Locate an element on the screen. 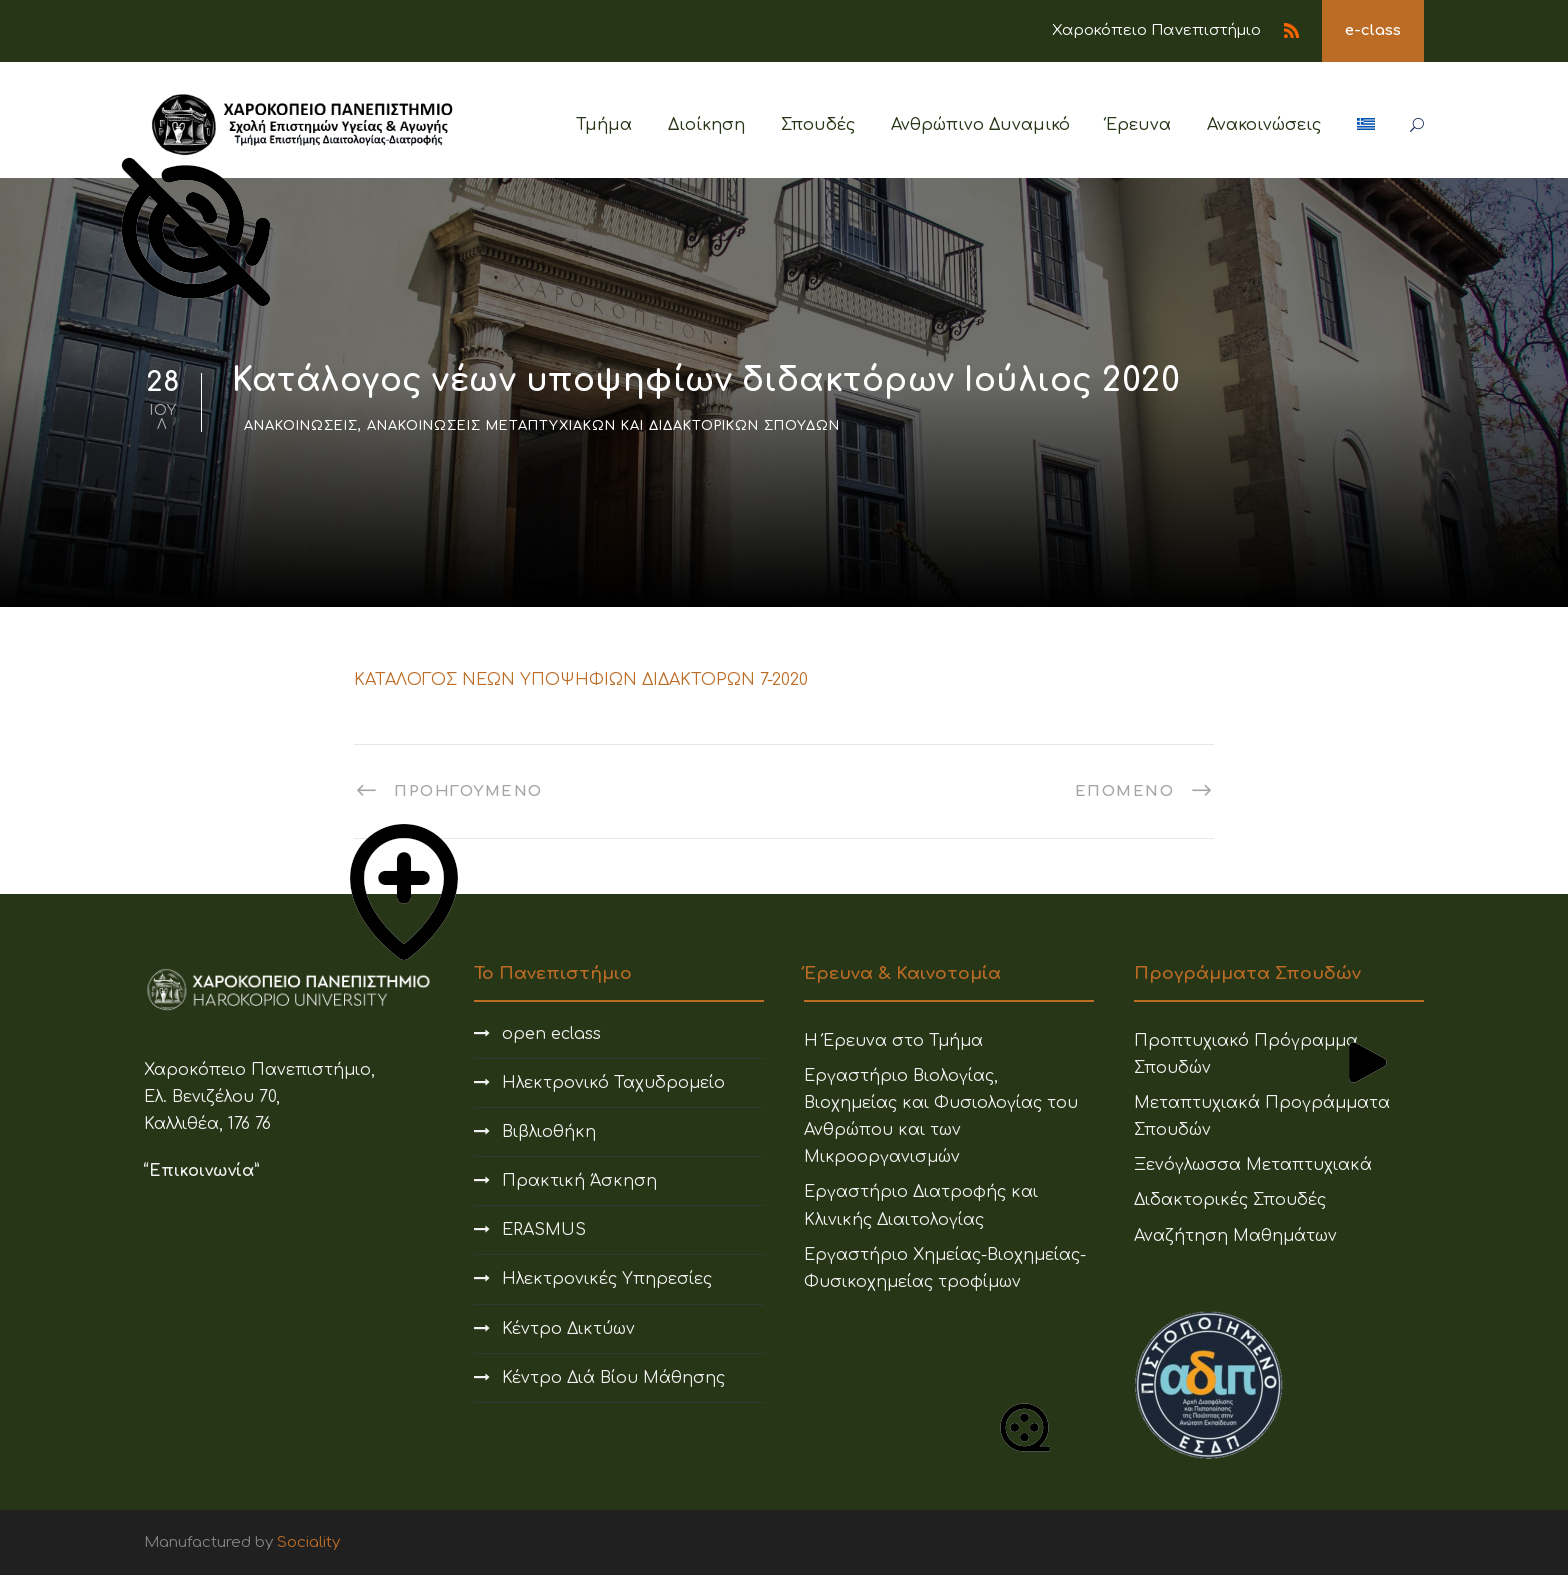  add a new location pin is located at coordinates (404, 892).